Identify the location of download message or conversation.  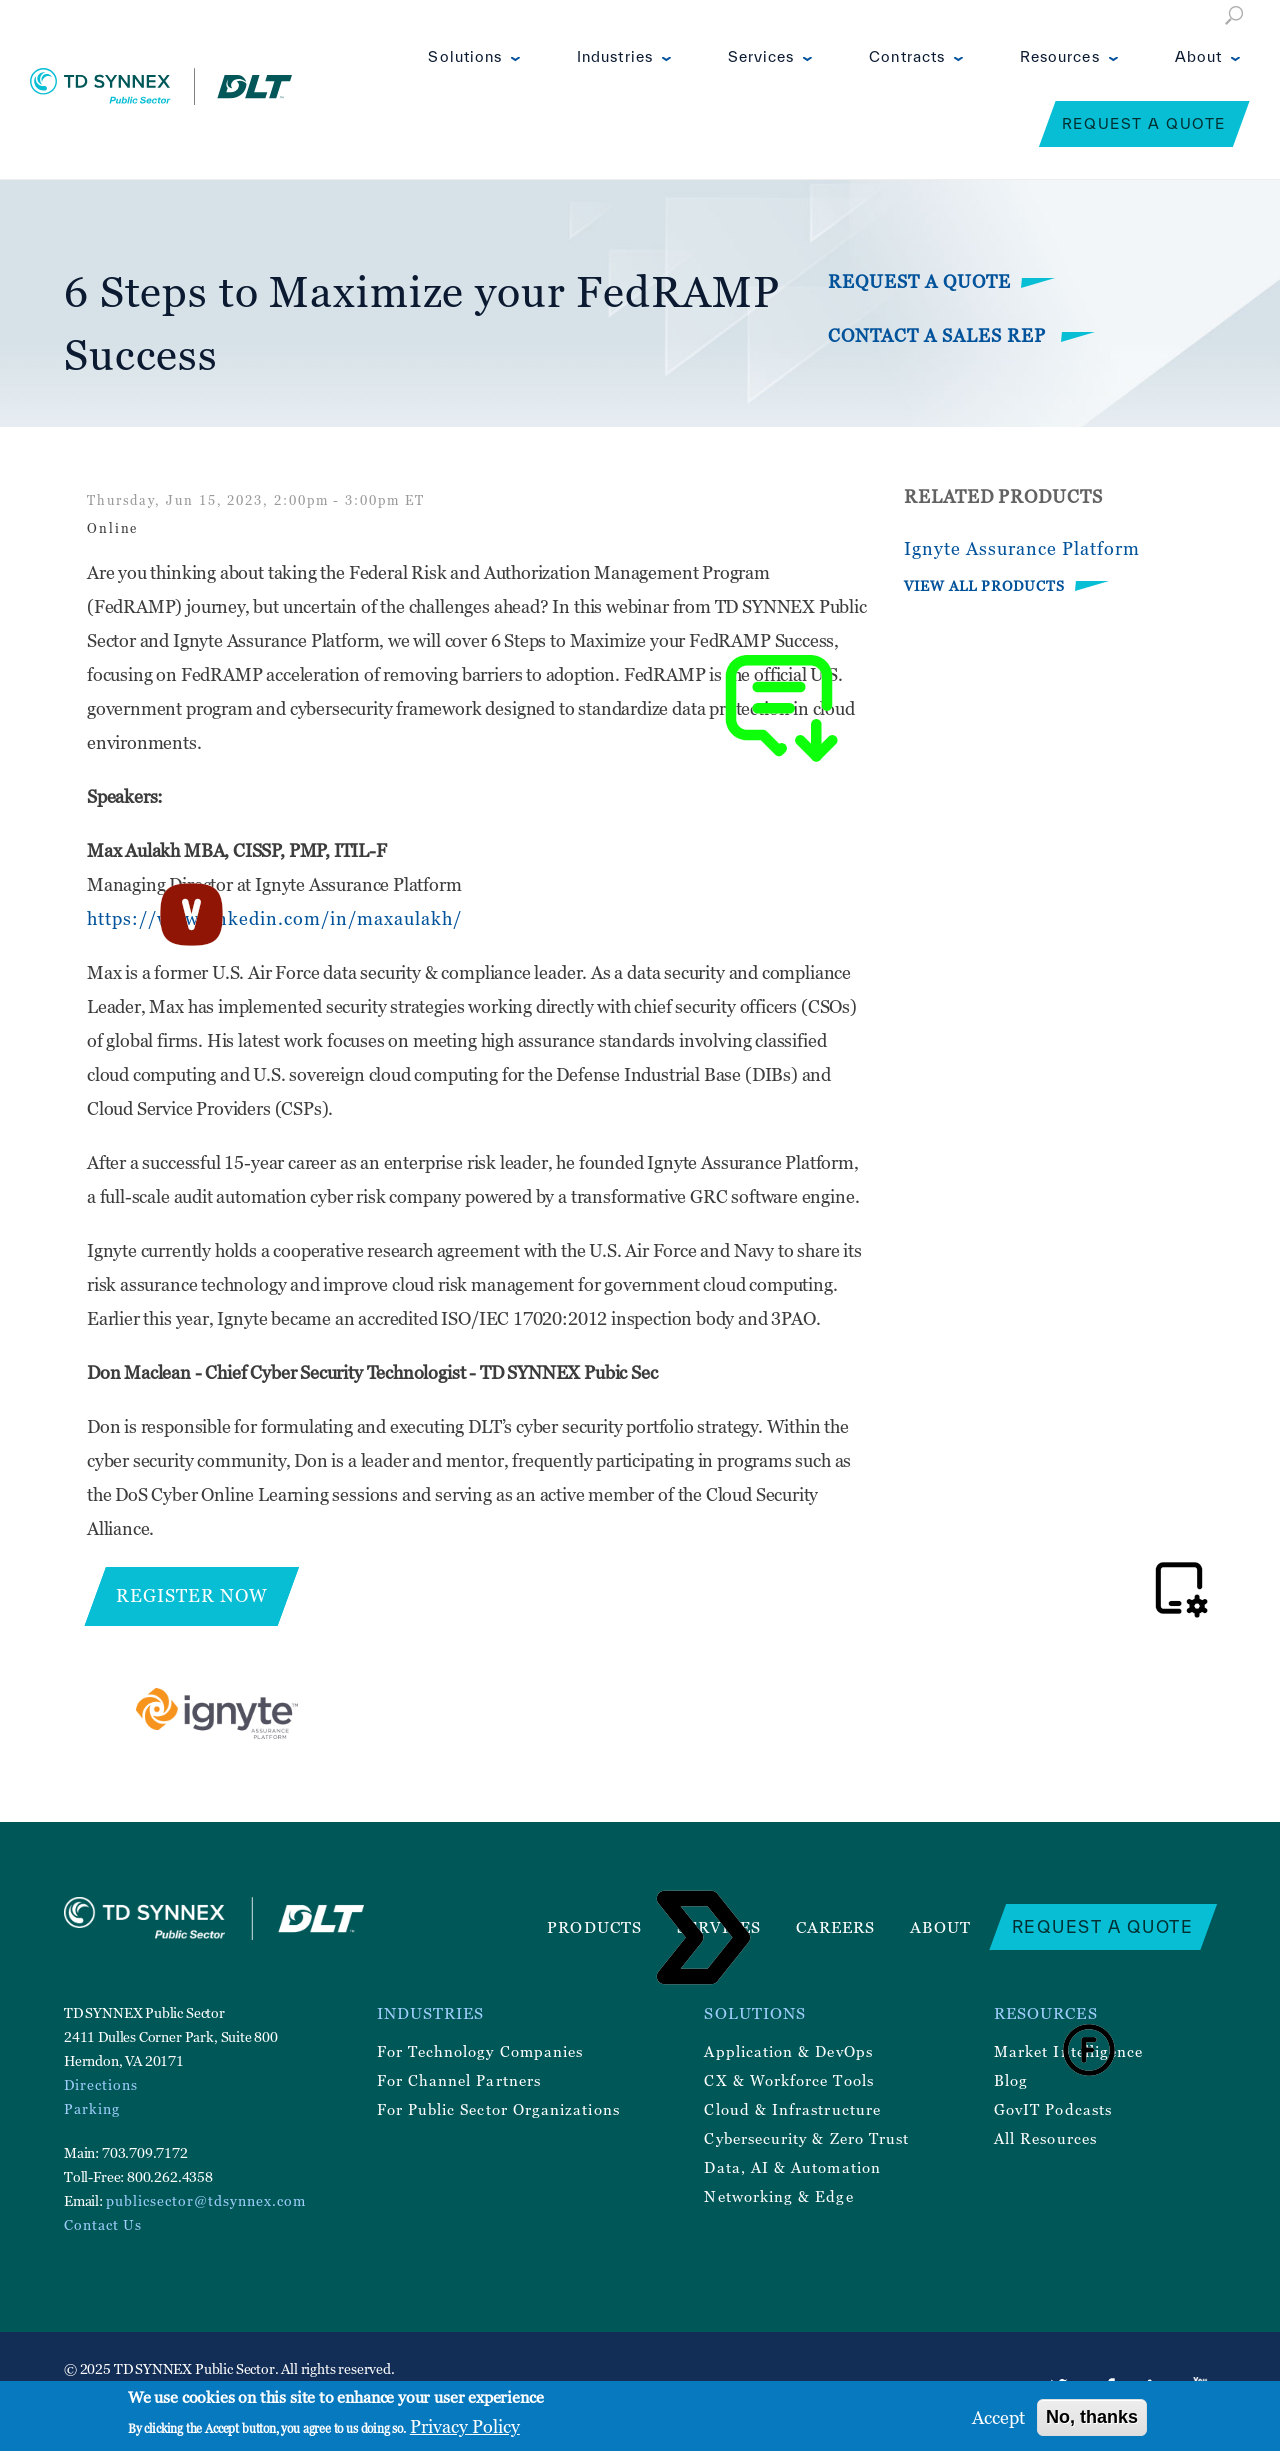
(779, 703).